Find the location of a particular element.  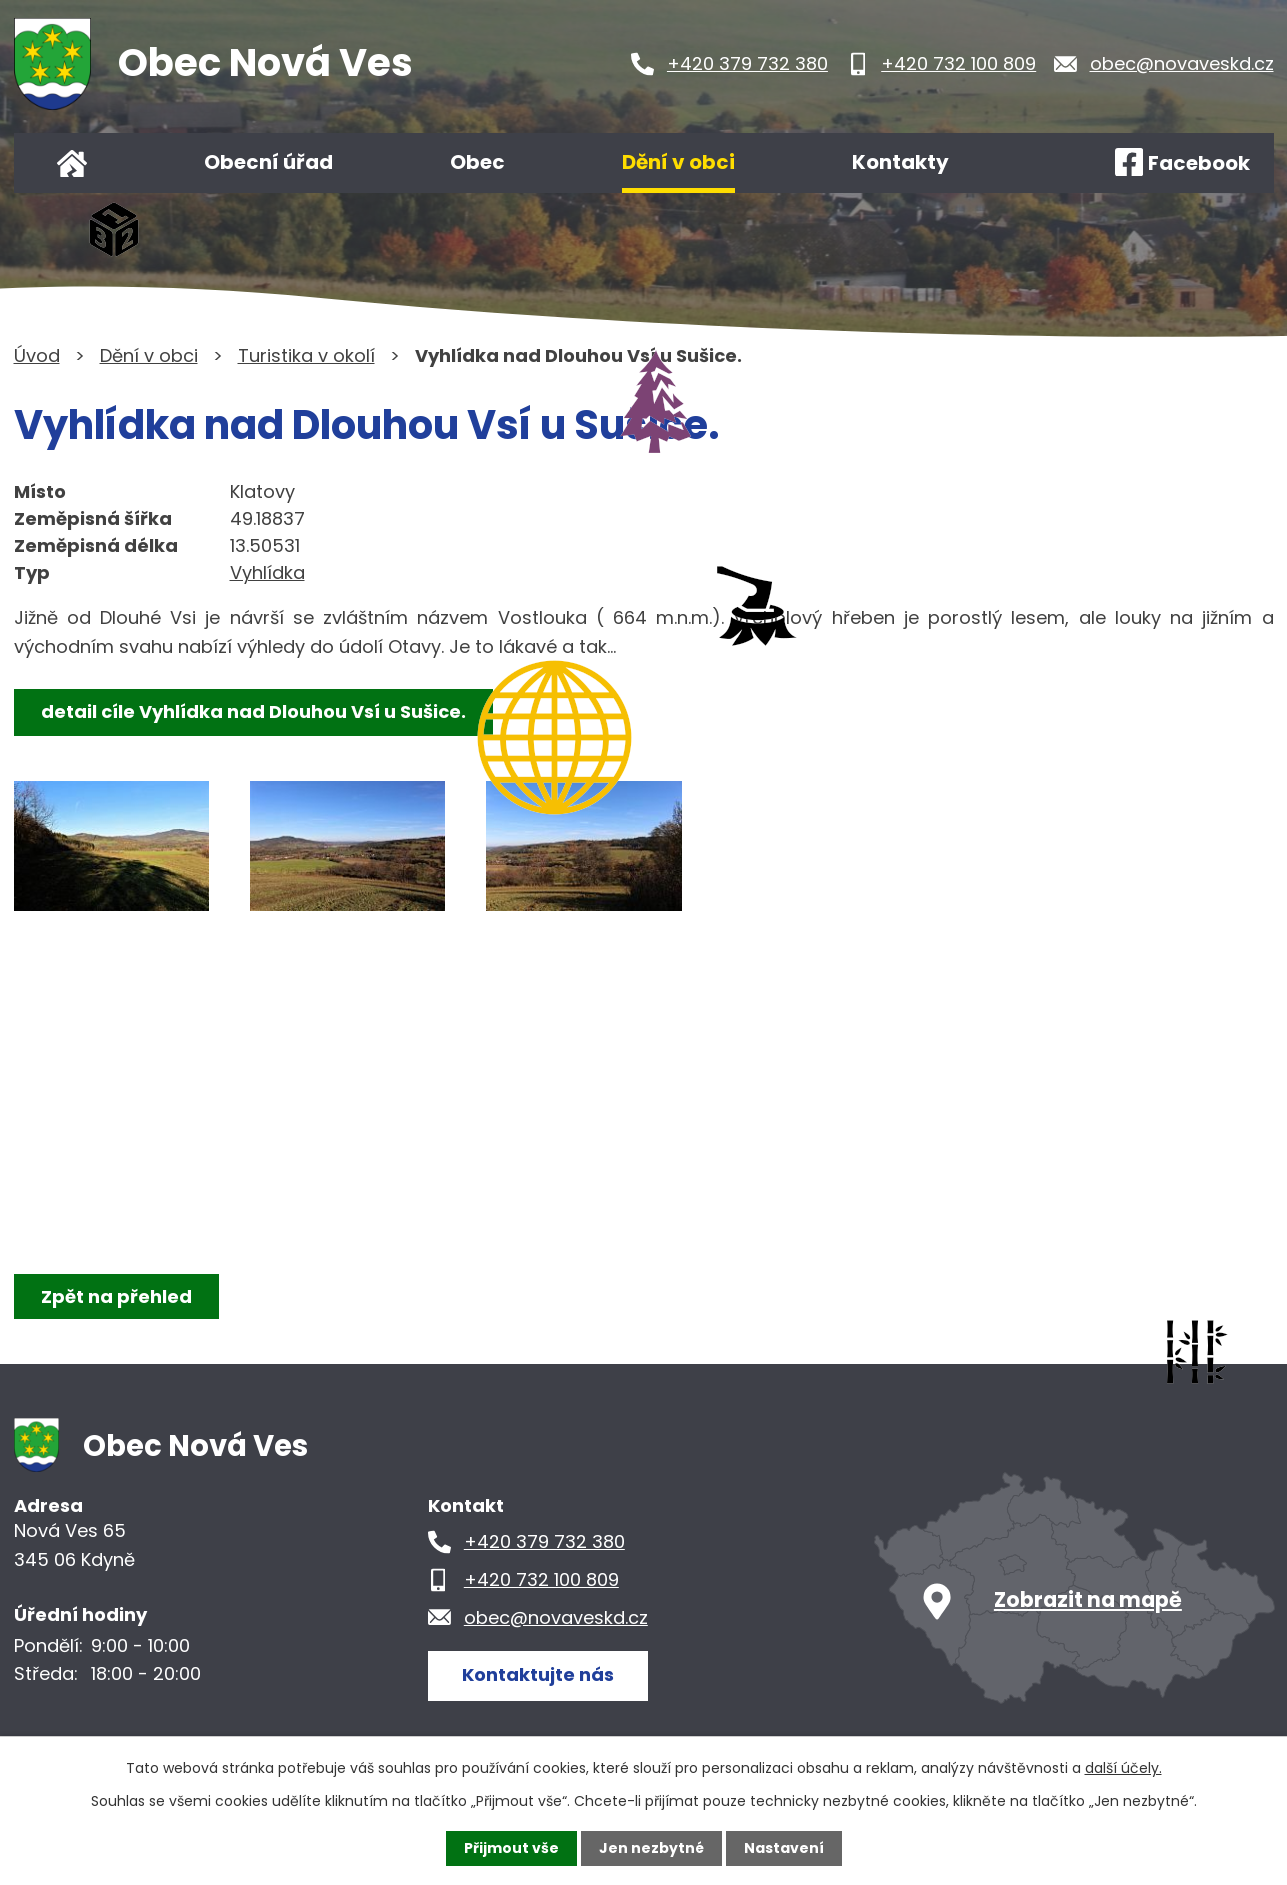

access global or international settings is located at coordinates (554, 737).